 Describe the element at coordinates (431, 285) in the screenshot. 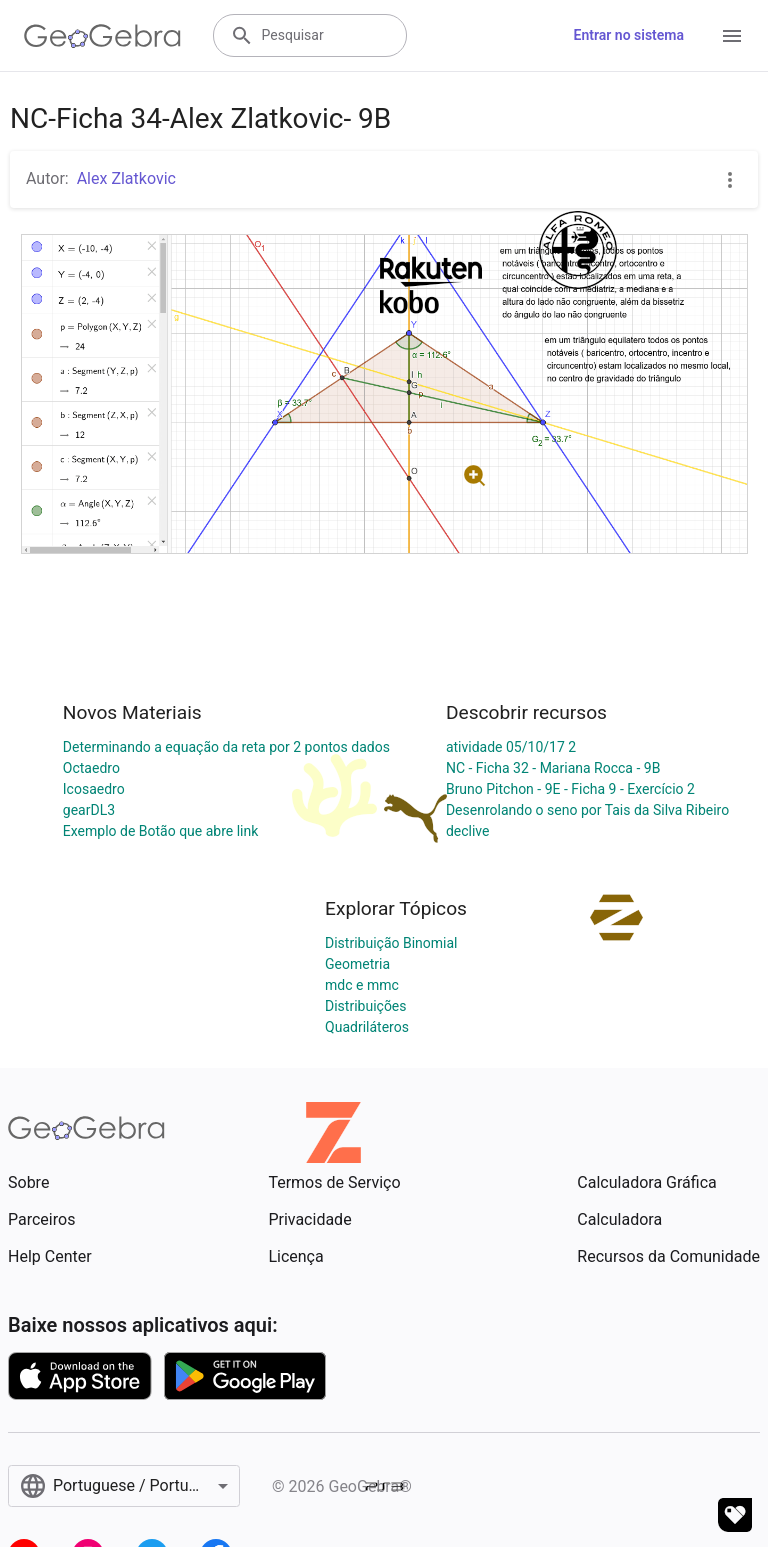

I see `open the Rakuten Kobo e-reader app` at that location.